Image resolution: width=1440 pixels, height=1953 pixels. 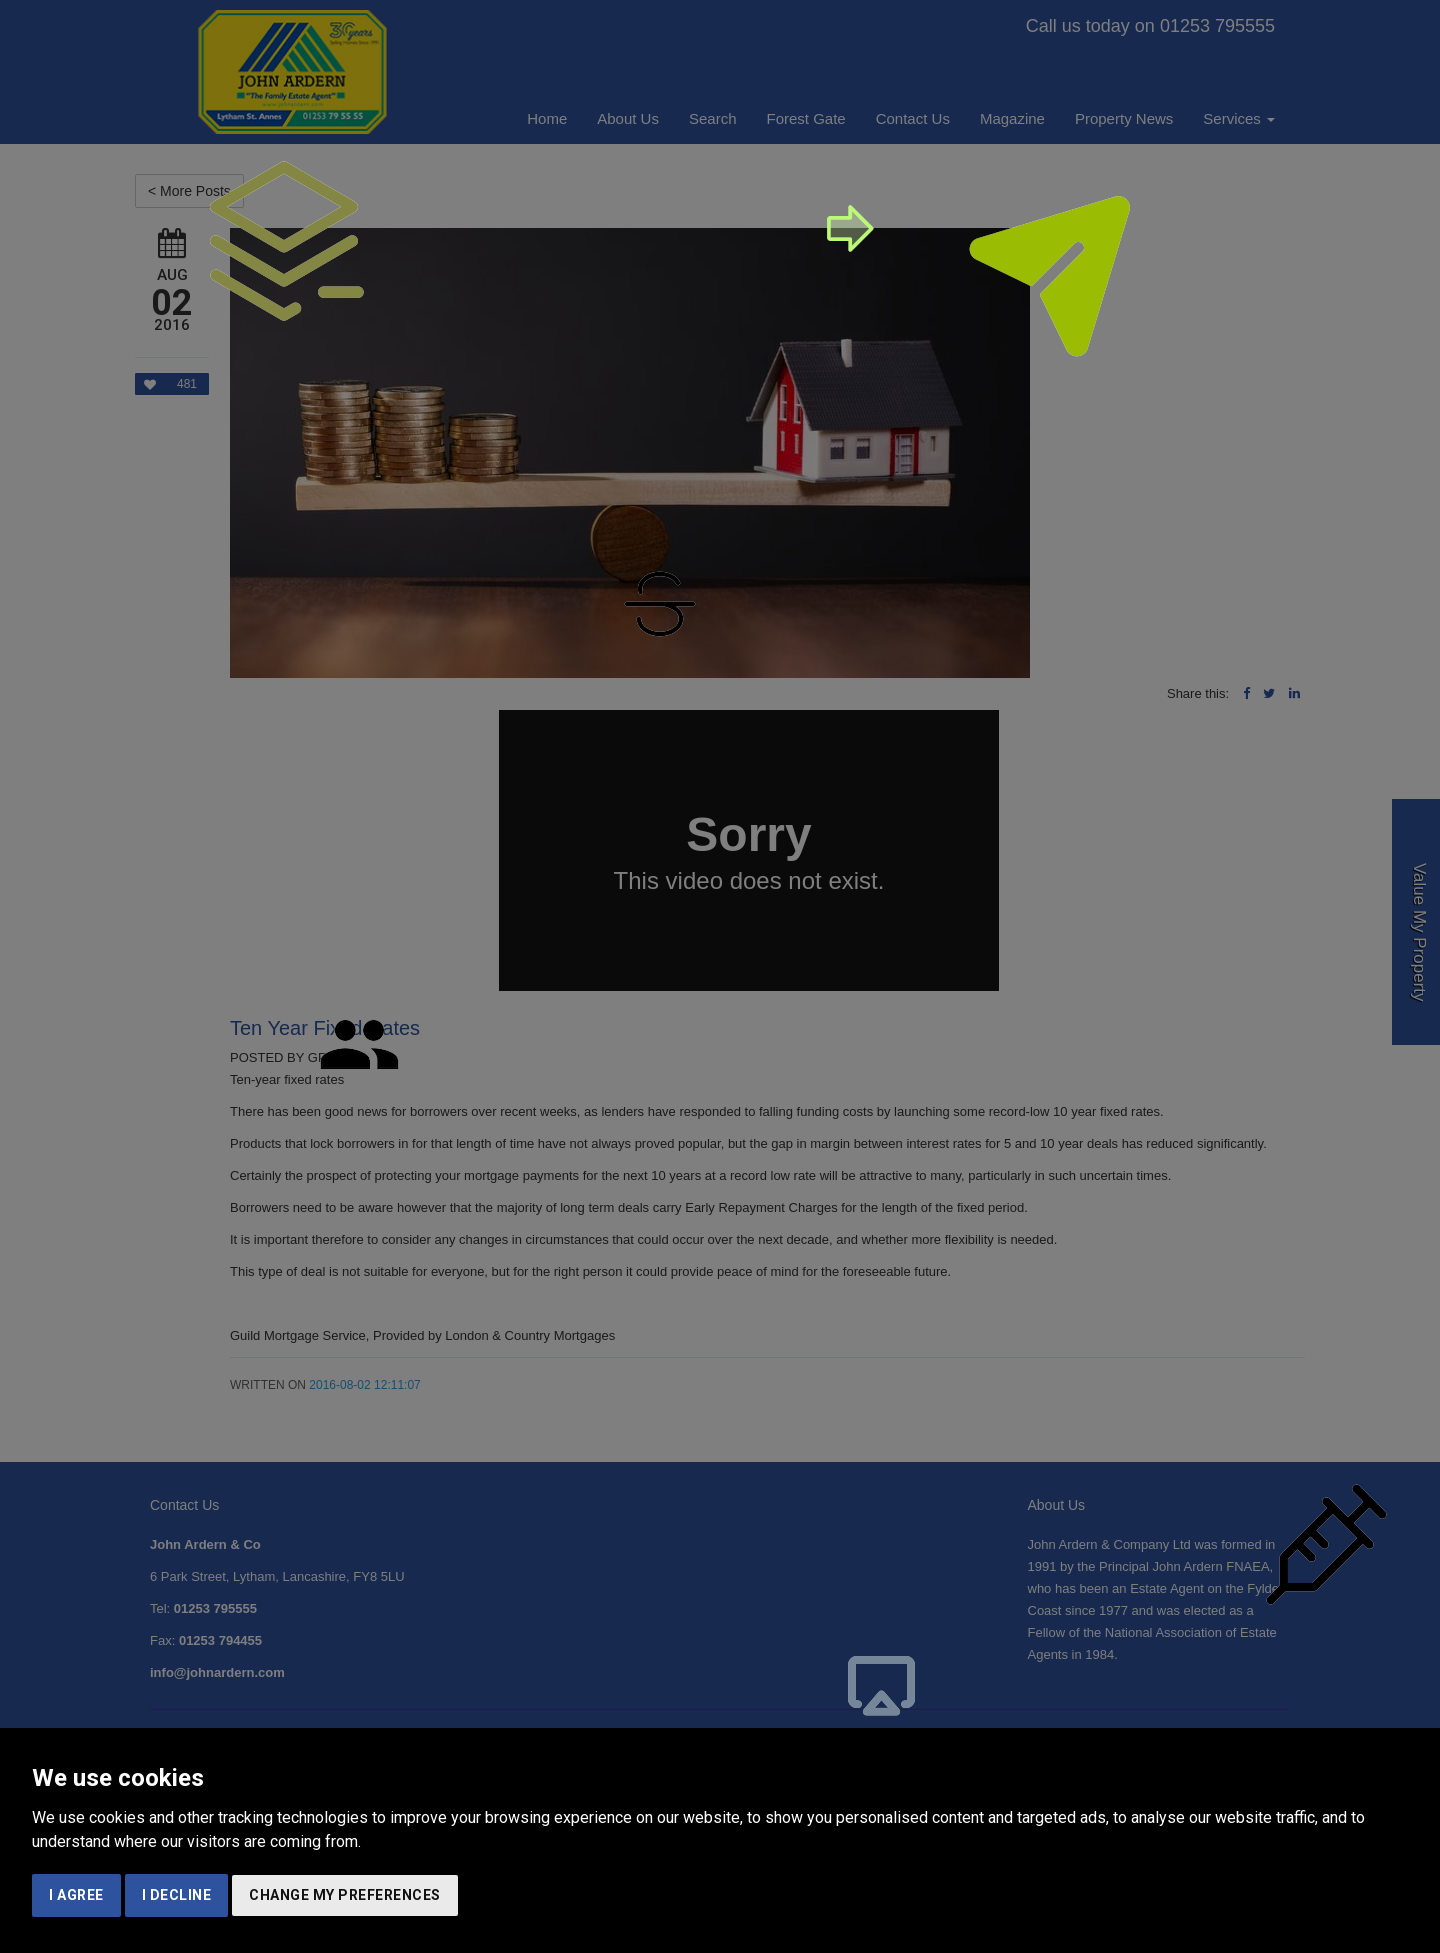 I want to click on send a message, so click(x=1055, y=270).